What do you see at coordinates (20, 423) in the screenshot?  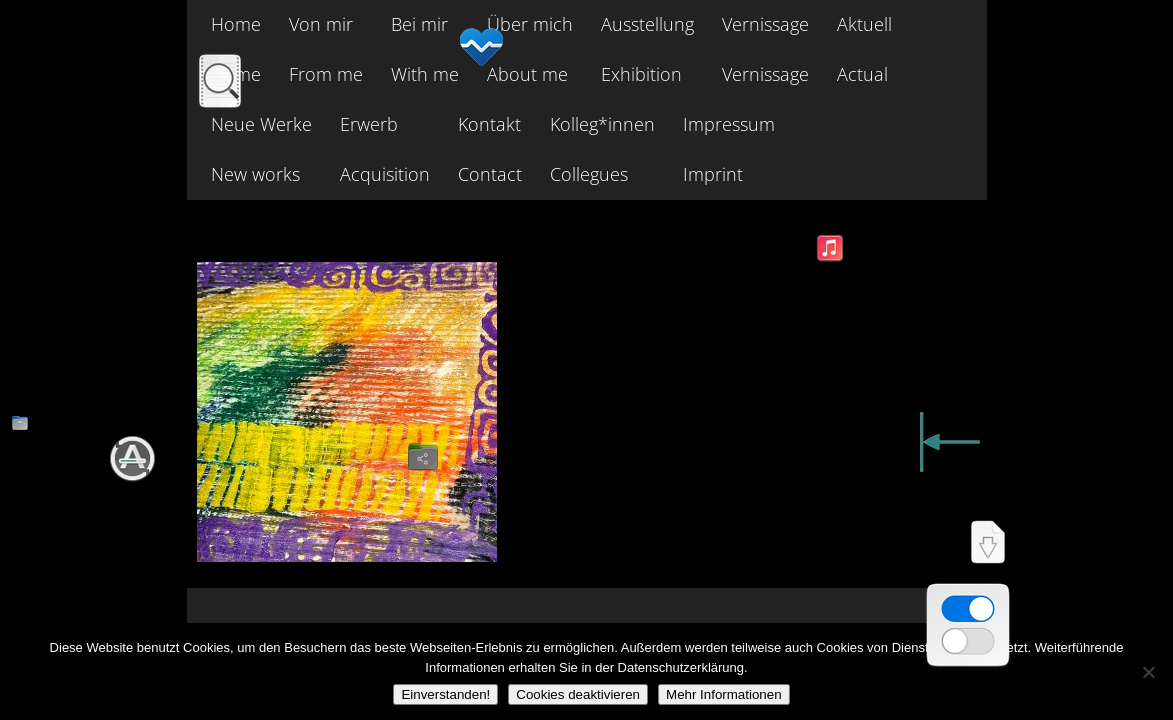 I see `open the file manager application` at bounding box center [20, 423].